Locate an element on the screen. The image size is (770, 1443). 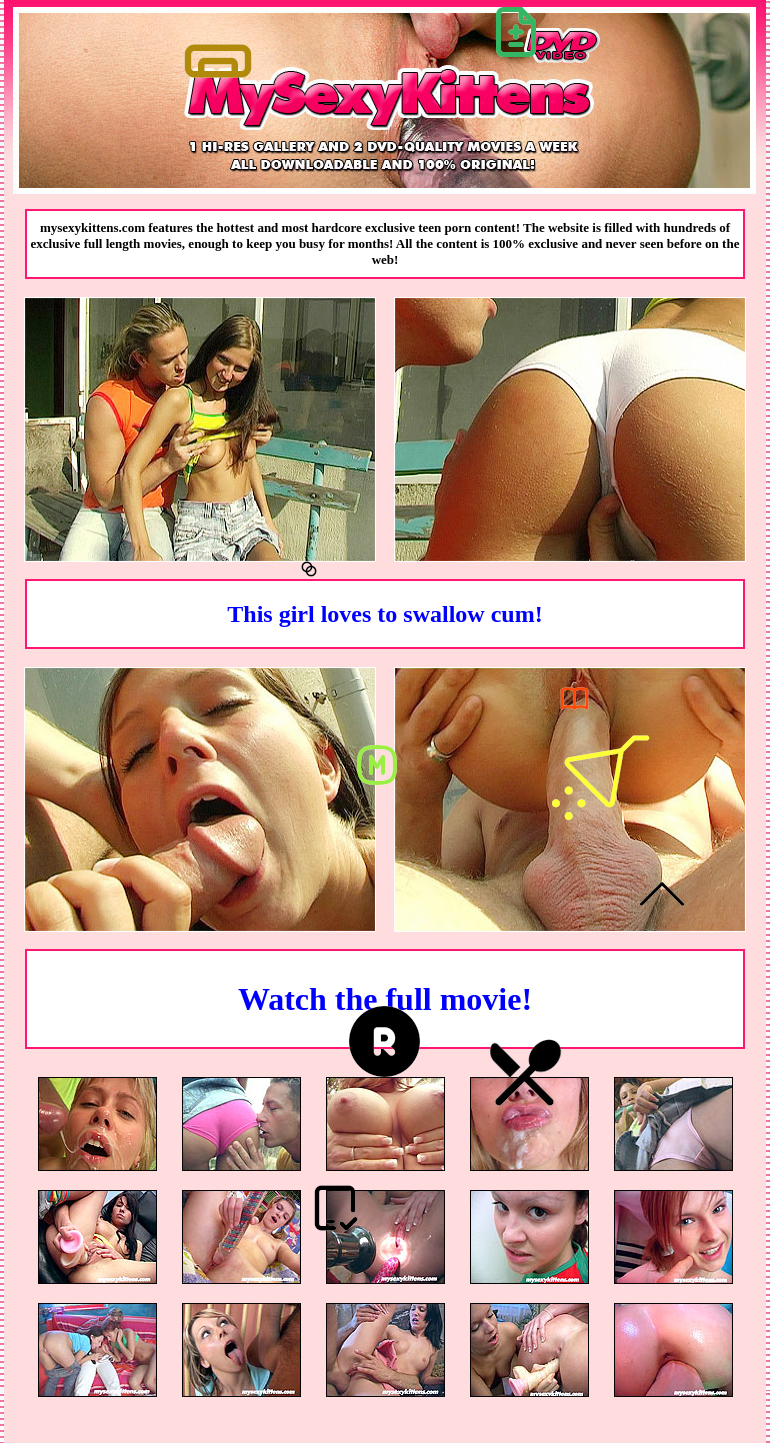
ipad successfully connected or paired is located at coordinates (335, 1208).